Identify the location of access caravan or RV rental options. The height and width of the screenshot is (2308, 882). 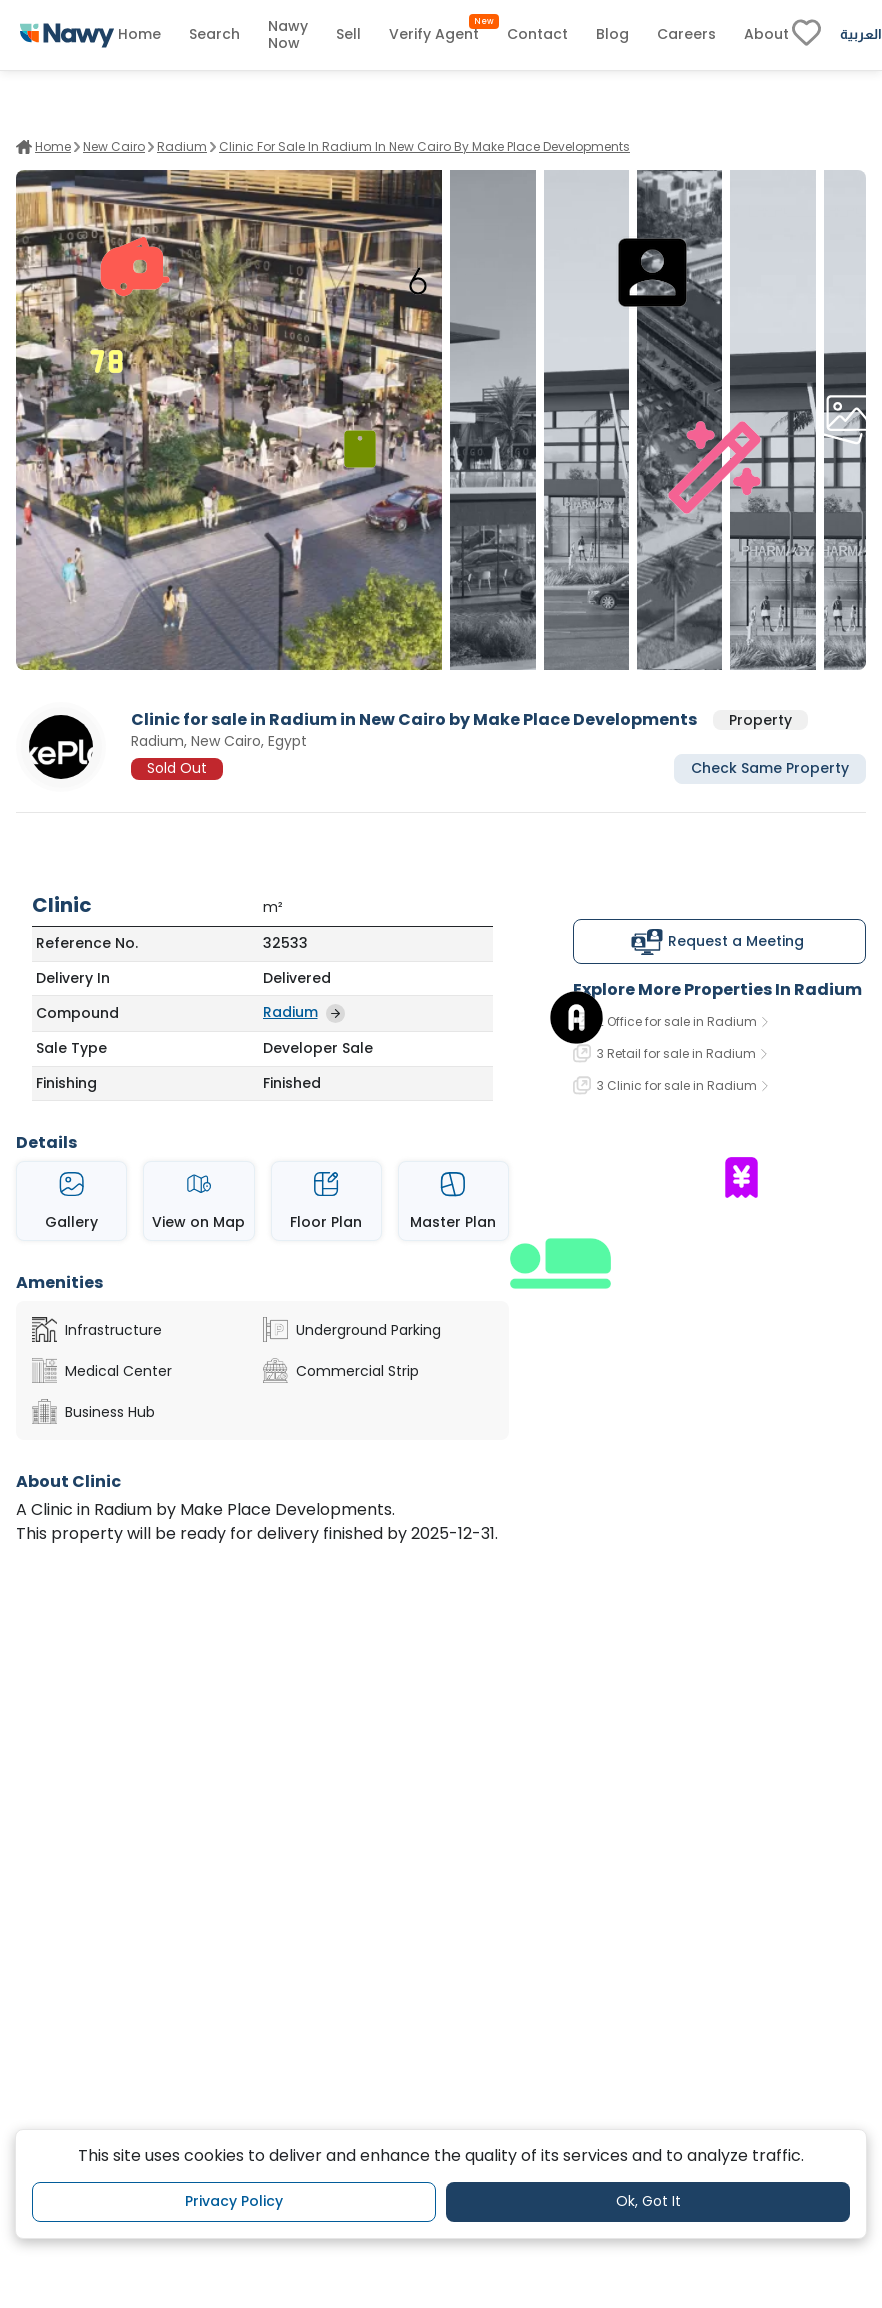
(133, 266).